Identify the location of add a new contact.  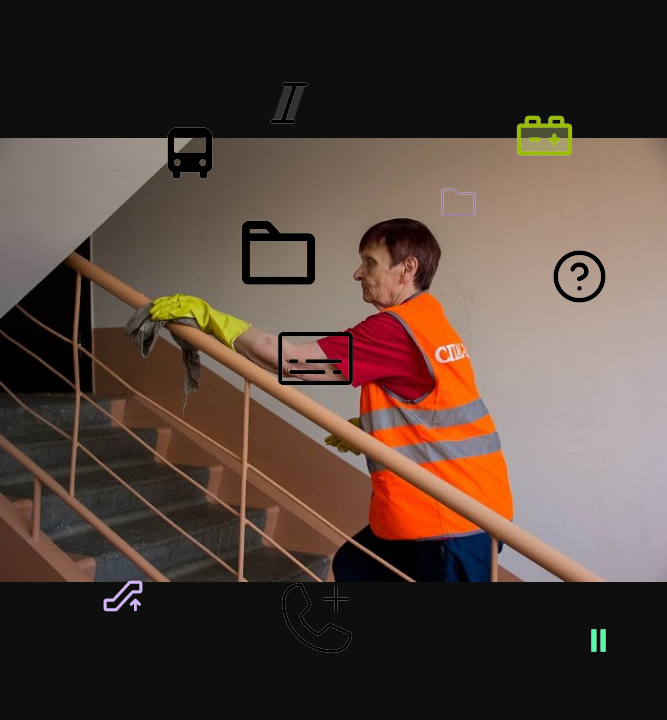
(318, 616).